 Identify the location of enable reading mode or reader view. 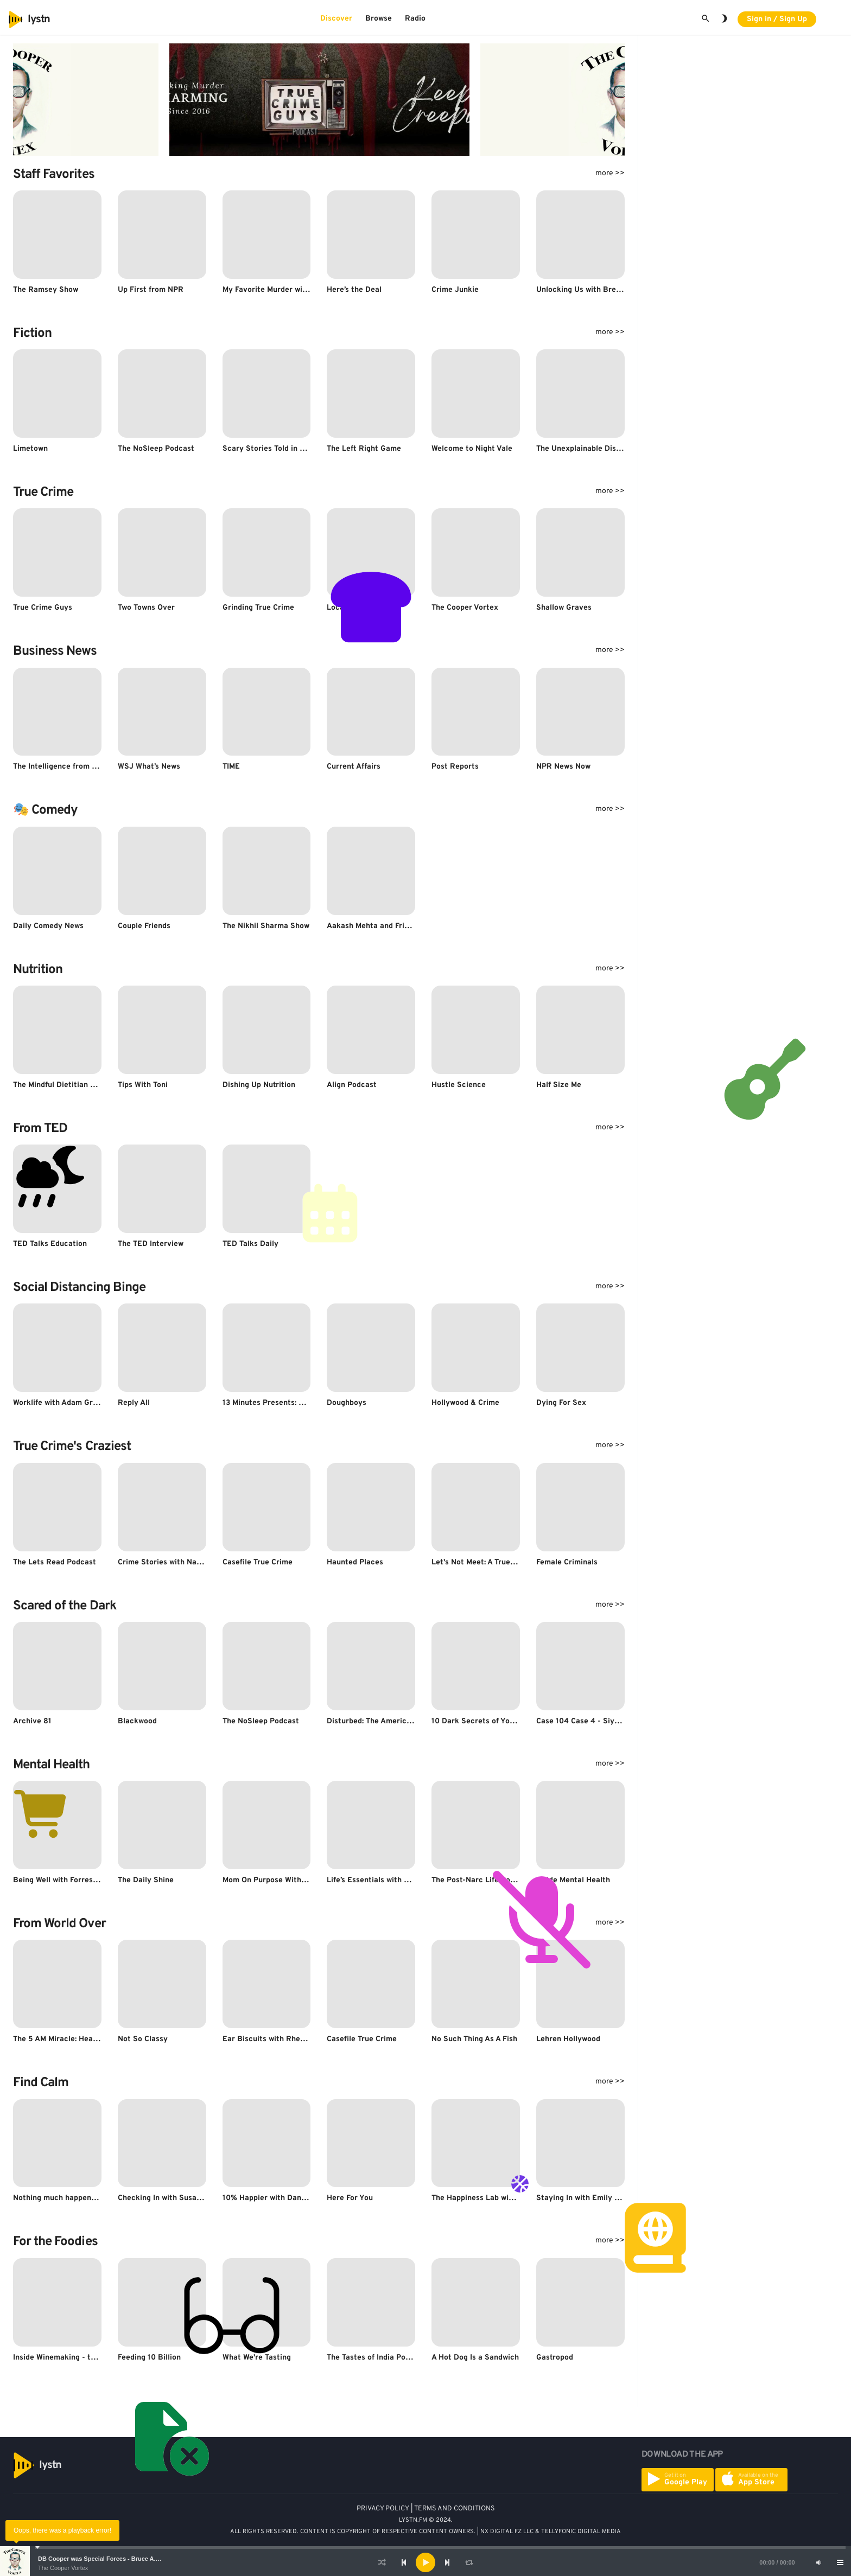
(232, 2317).